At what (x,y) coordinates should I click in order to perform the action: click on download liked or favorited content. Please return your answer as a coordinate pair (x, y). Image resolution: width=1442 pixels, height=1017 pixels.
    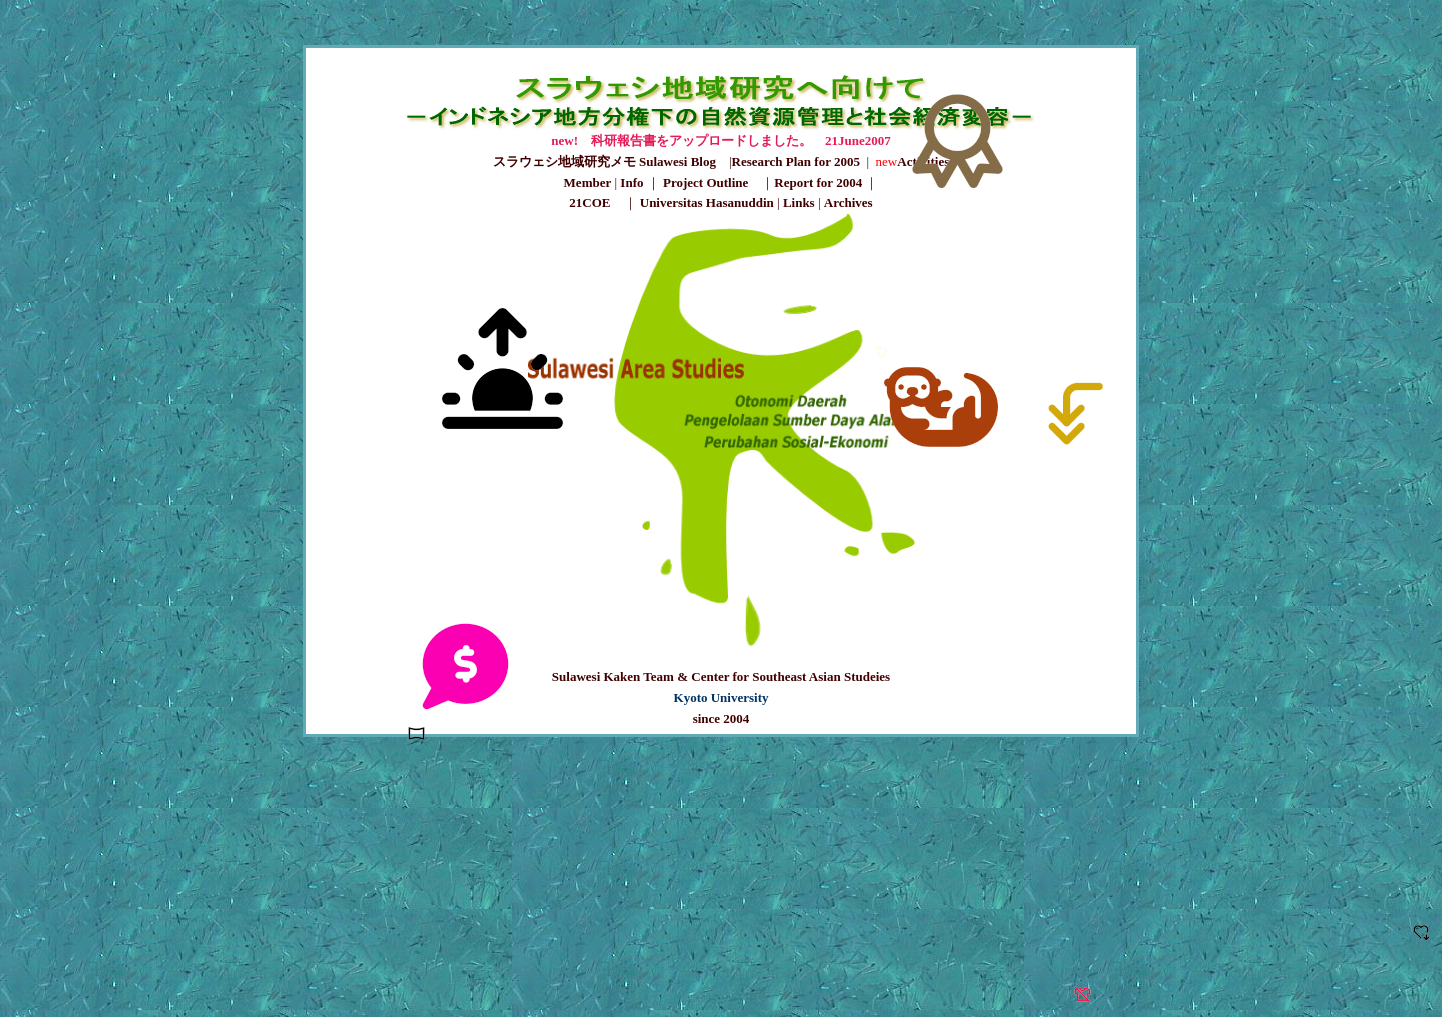
    Looking at the image, I should click on (1421, 932).